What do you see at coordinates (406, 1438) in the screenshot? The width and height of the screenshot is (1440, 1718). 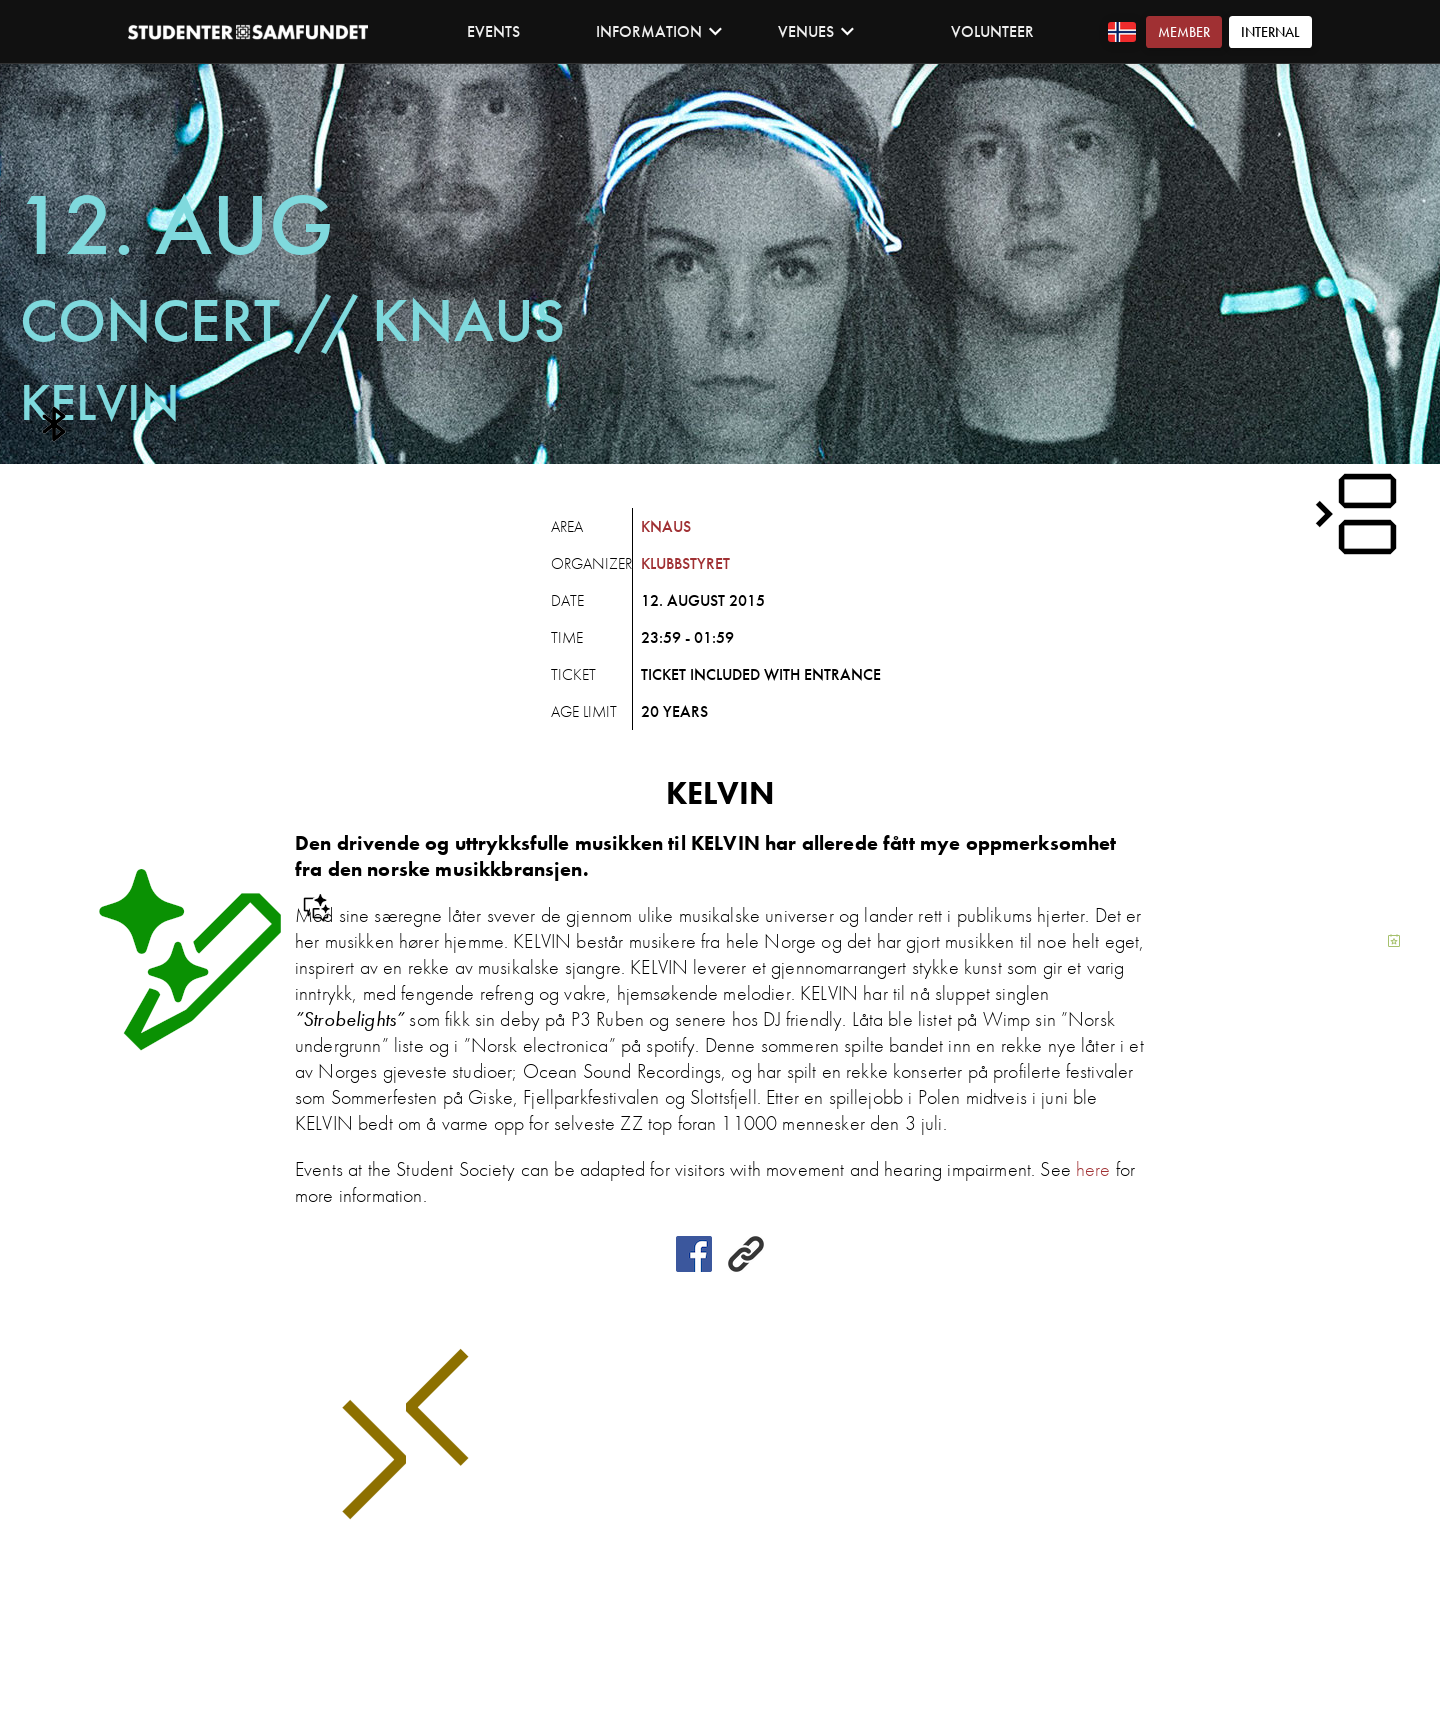 I see `connect to a remote server or machine` at bounding box center [406, 1438].